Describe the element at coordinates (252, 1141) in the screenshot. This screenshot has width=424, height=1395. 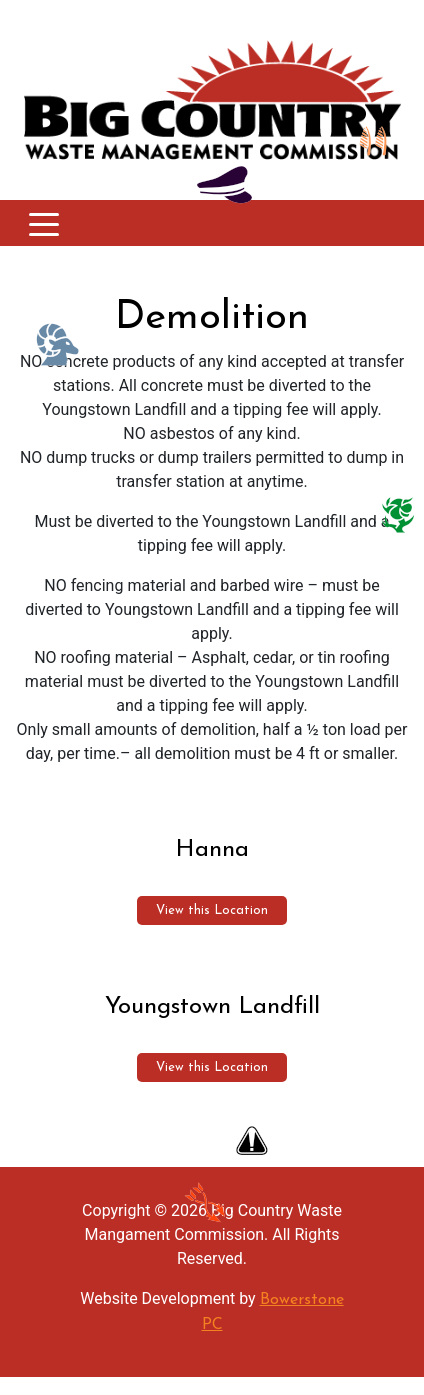
I see `warning or hazard alert indicator` at that location.